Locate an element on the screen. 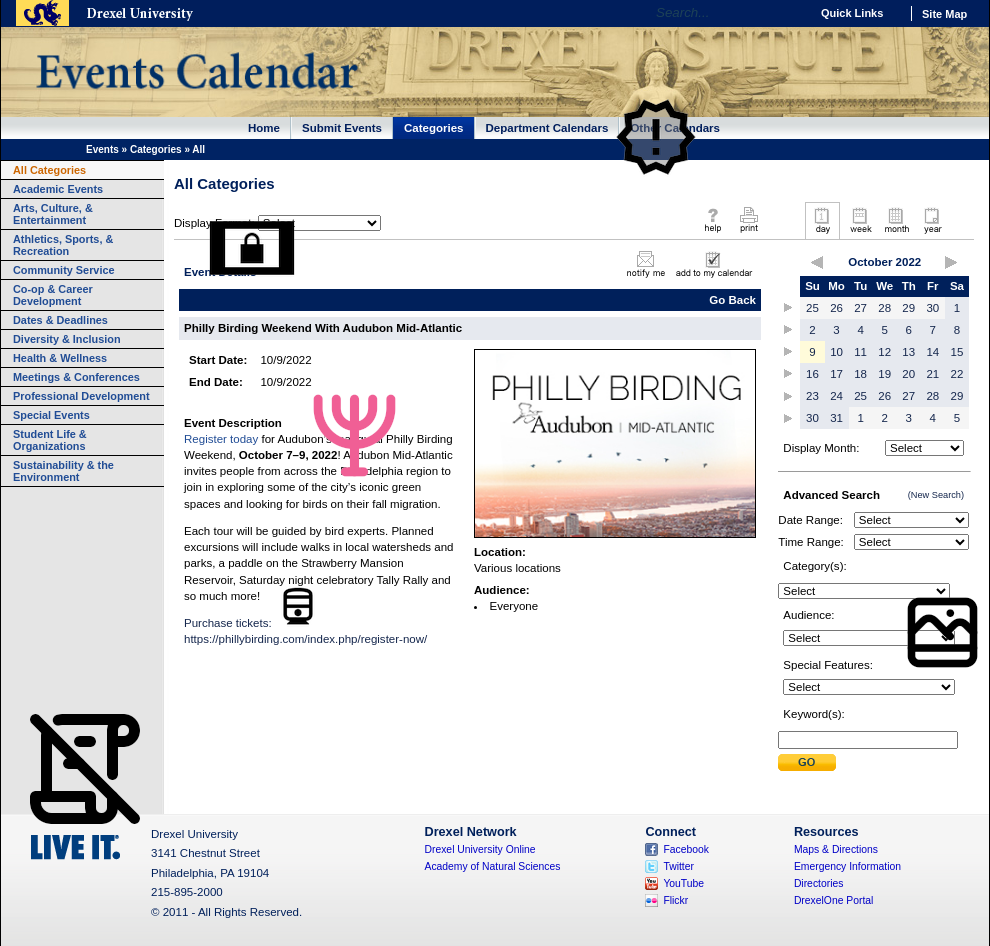 The height and width of the screenshot is (946, 990). lock screen in landscape orientation is located at coordinates (252, 248).